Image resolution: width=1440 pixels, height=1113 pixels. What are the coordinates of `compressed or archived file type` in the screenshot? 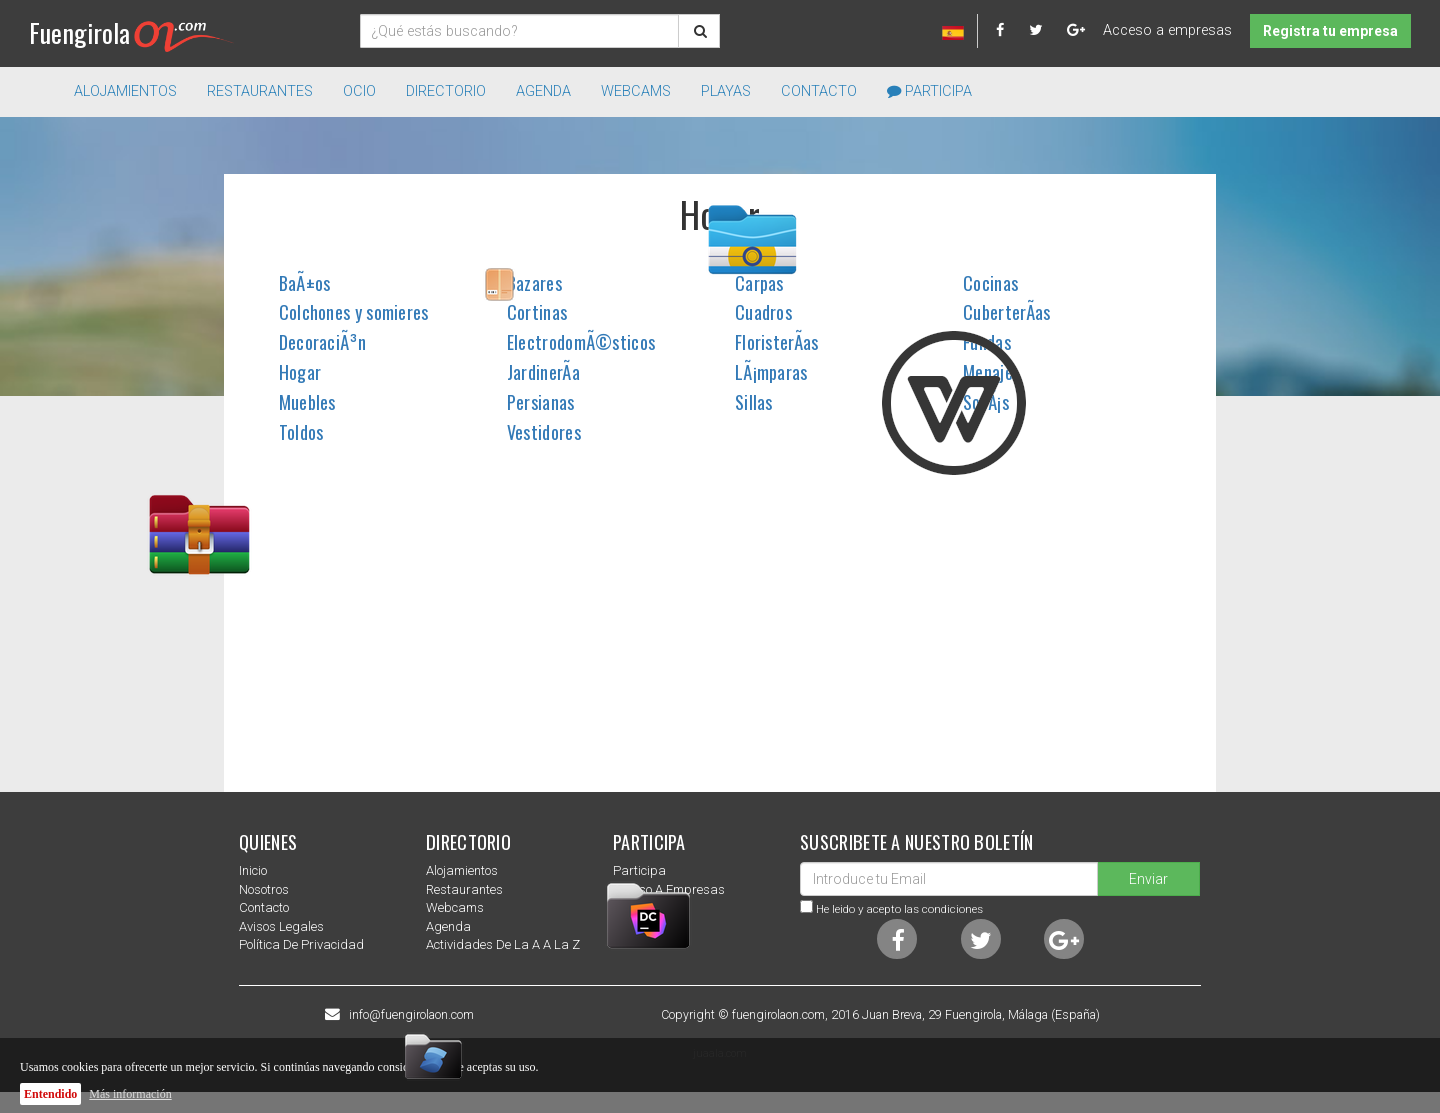 It's located at (499, 284).